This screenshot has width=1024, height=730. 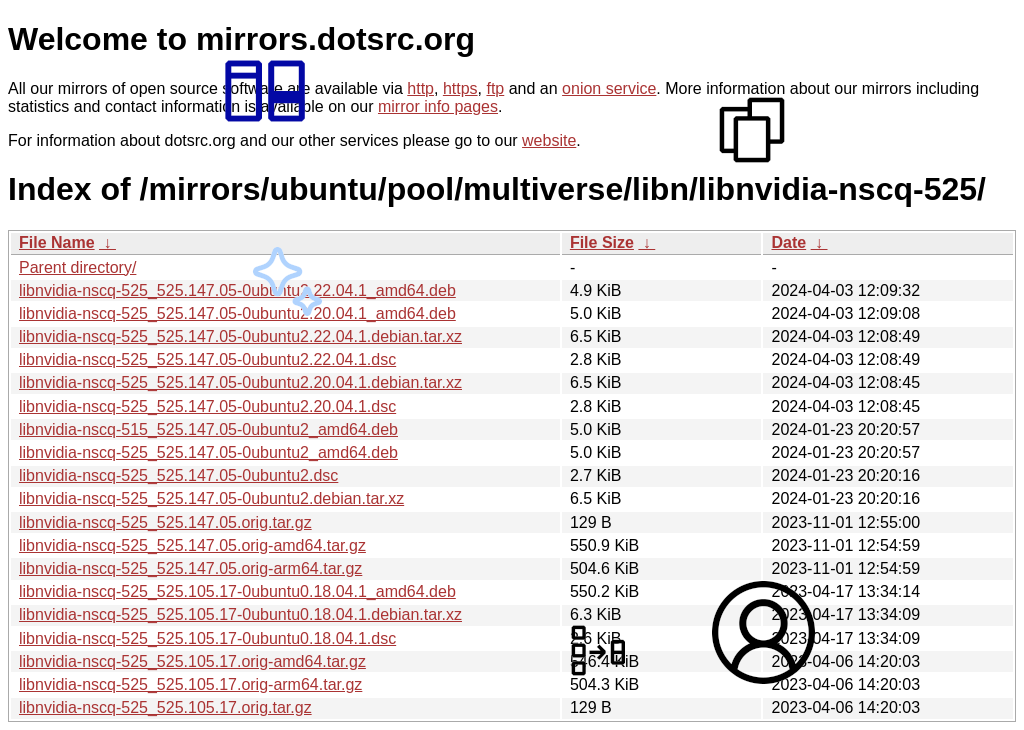 What do you see at coordinates (752, 130) in the screenshot?
I see `view a collection of items` at bounding box center [752, 130].